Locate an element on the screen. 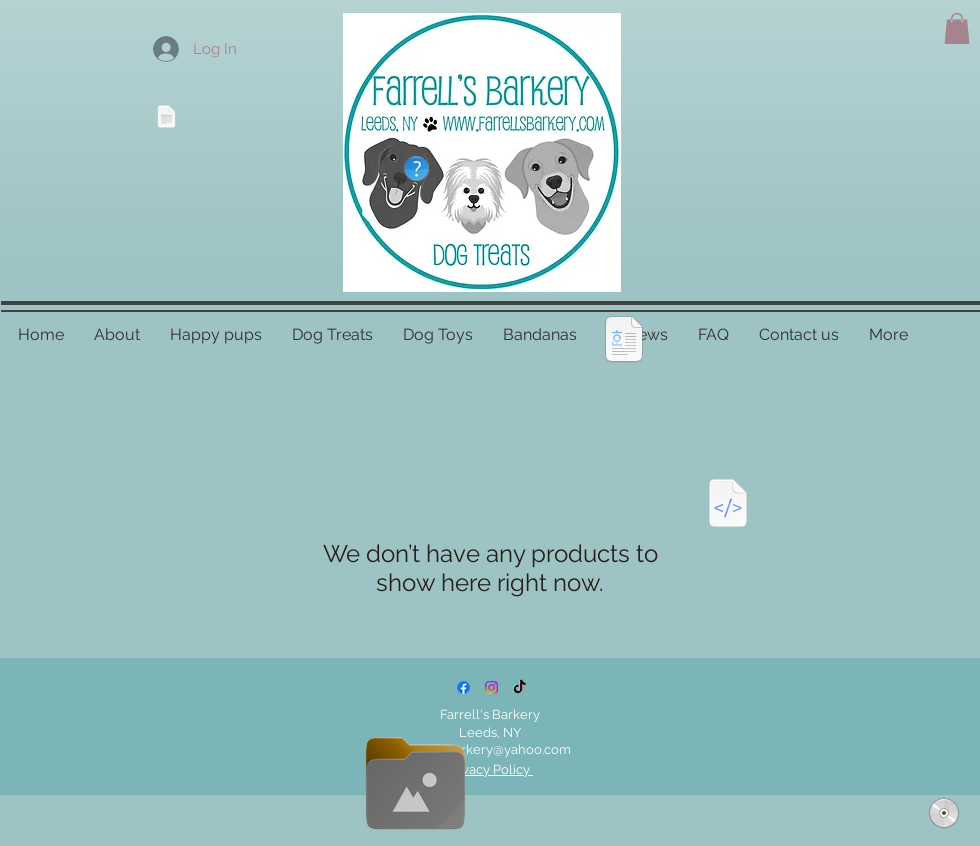  open a plain text file is located at coordinates (166, 116).